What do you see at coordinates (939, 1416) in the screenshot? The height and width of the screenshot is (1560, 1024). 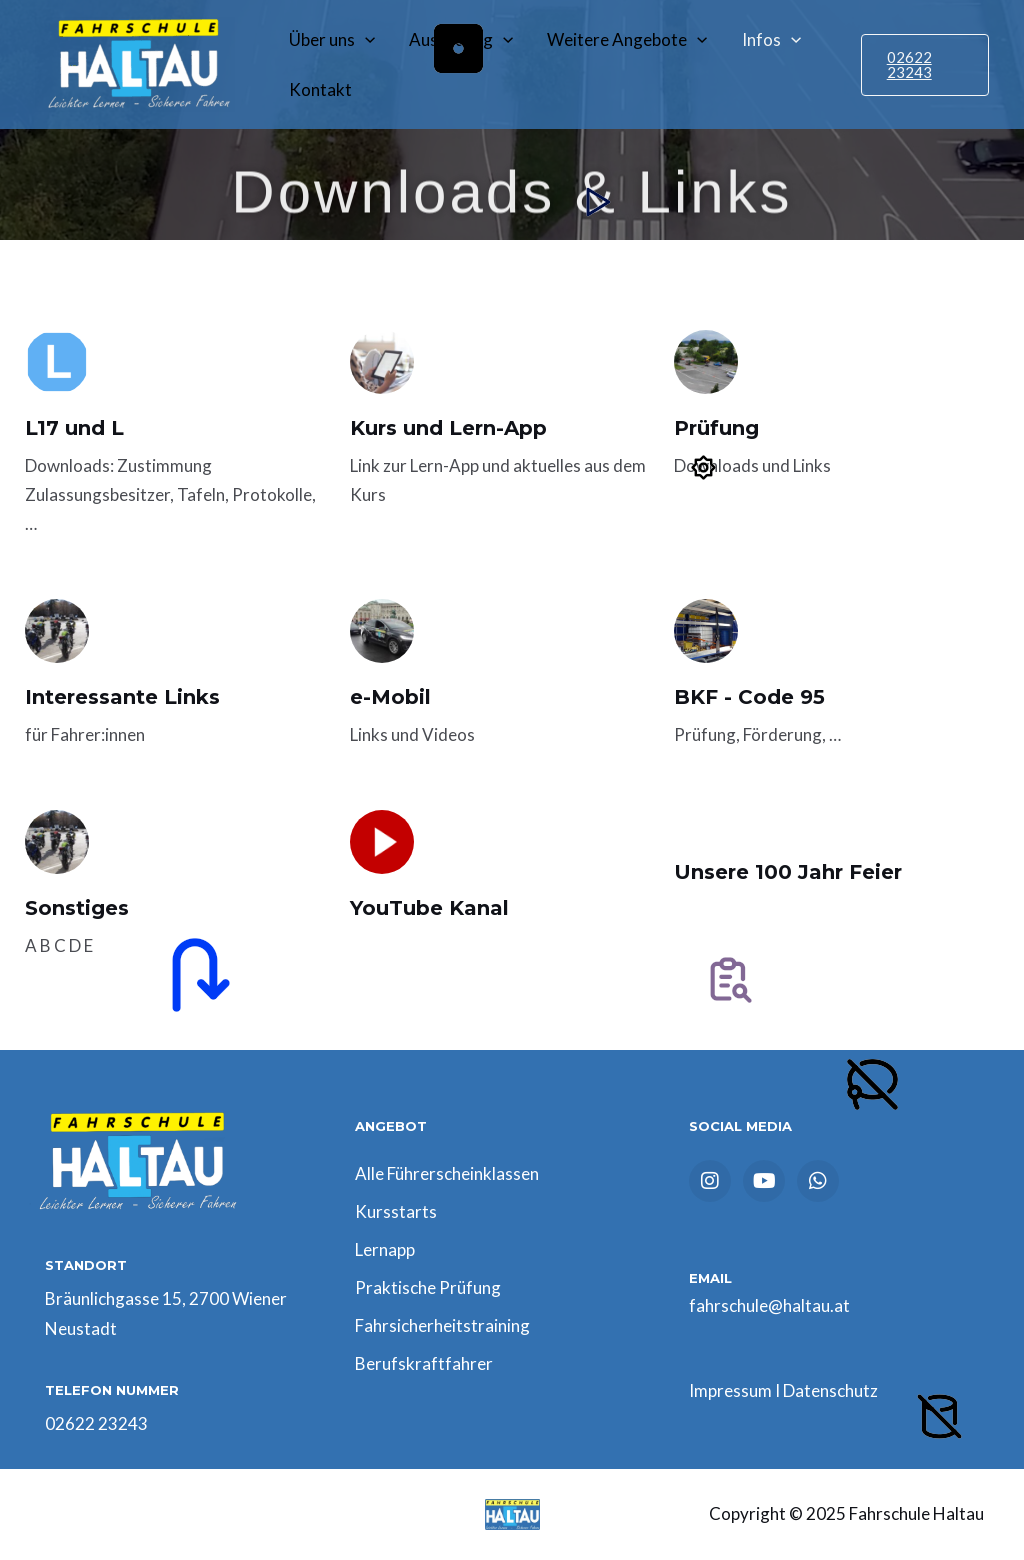 I see `database or storage unavailable` at bounding box center [939, 1416].